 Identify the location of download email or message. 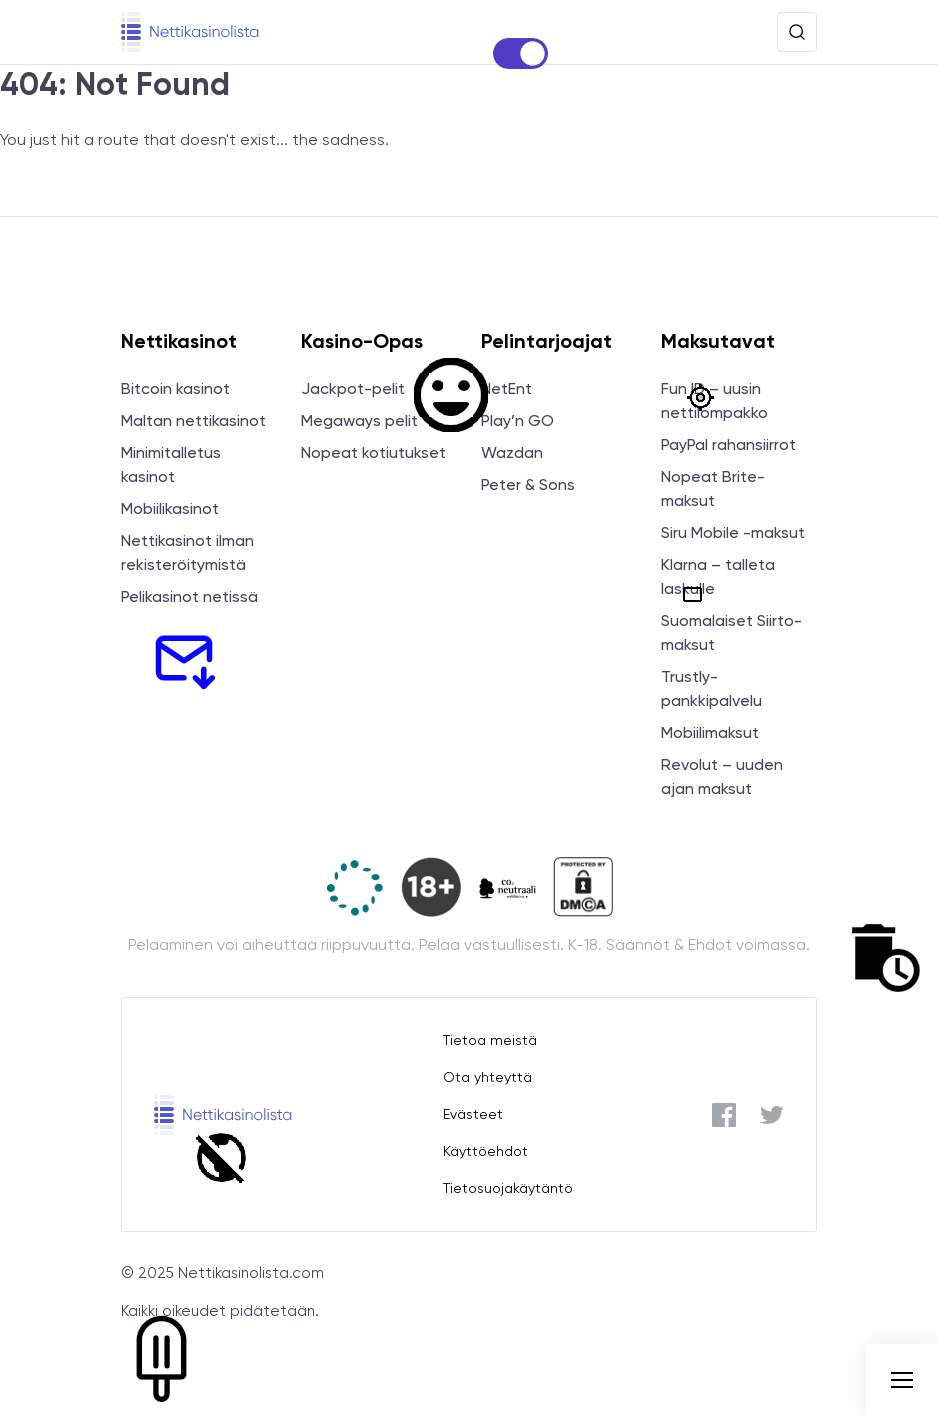
(184, 658).